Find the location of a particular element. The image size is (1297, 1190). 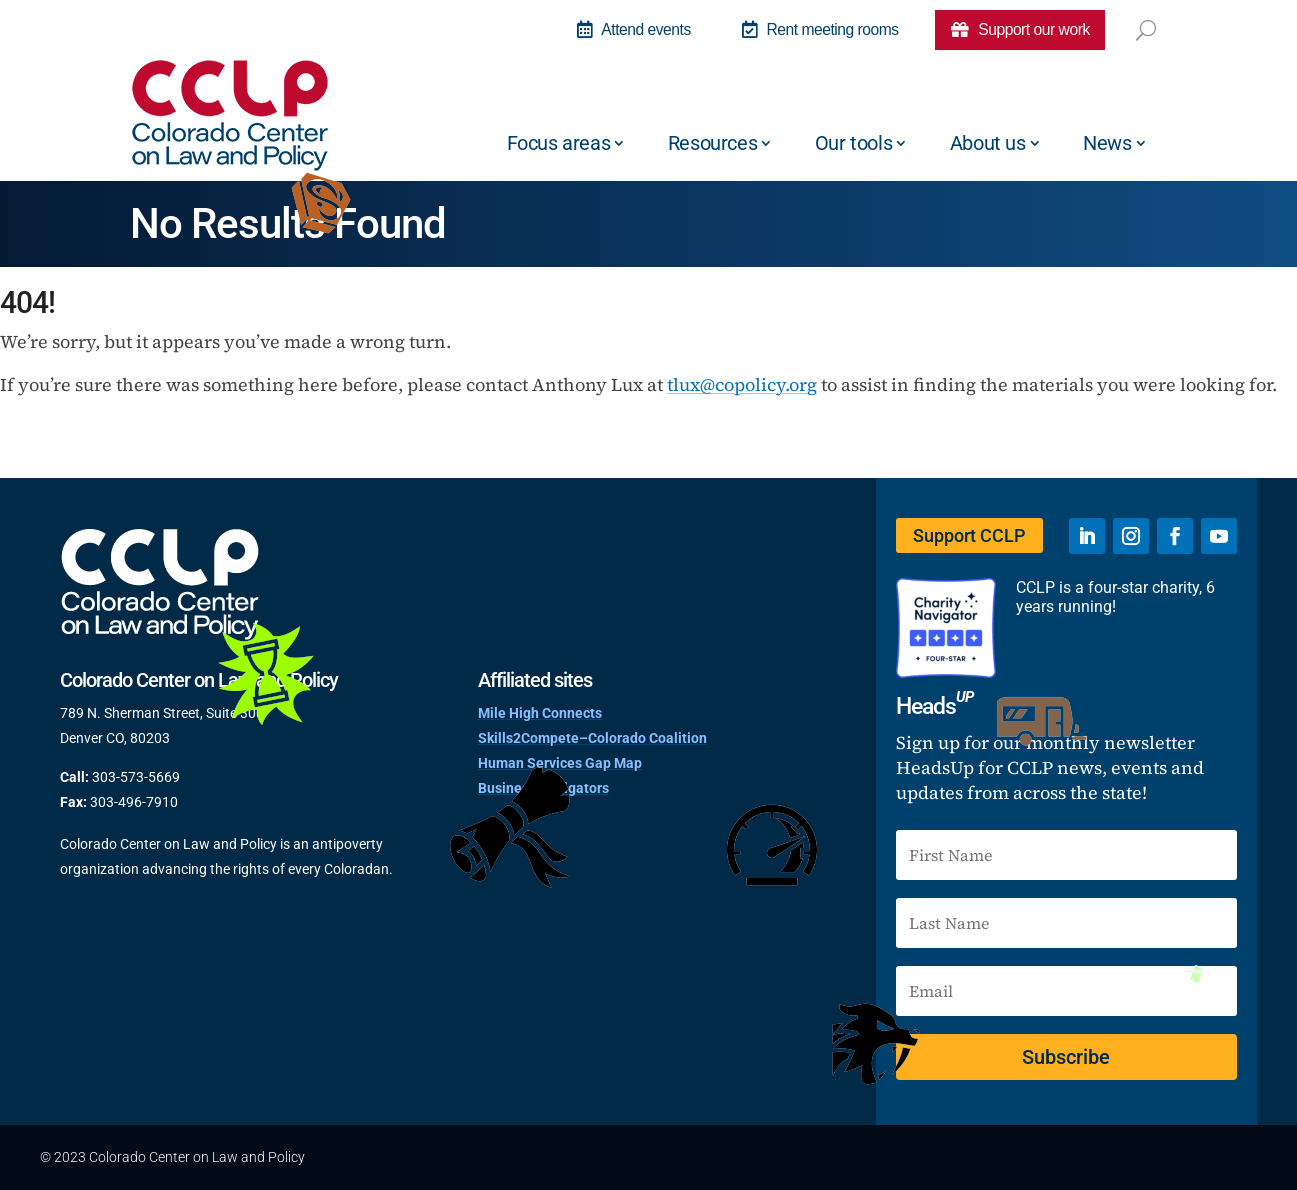

view quest log or mission objectives is located at coordinates (510, 828).